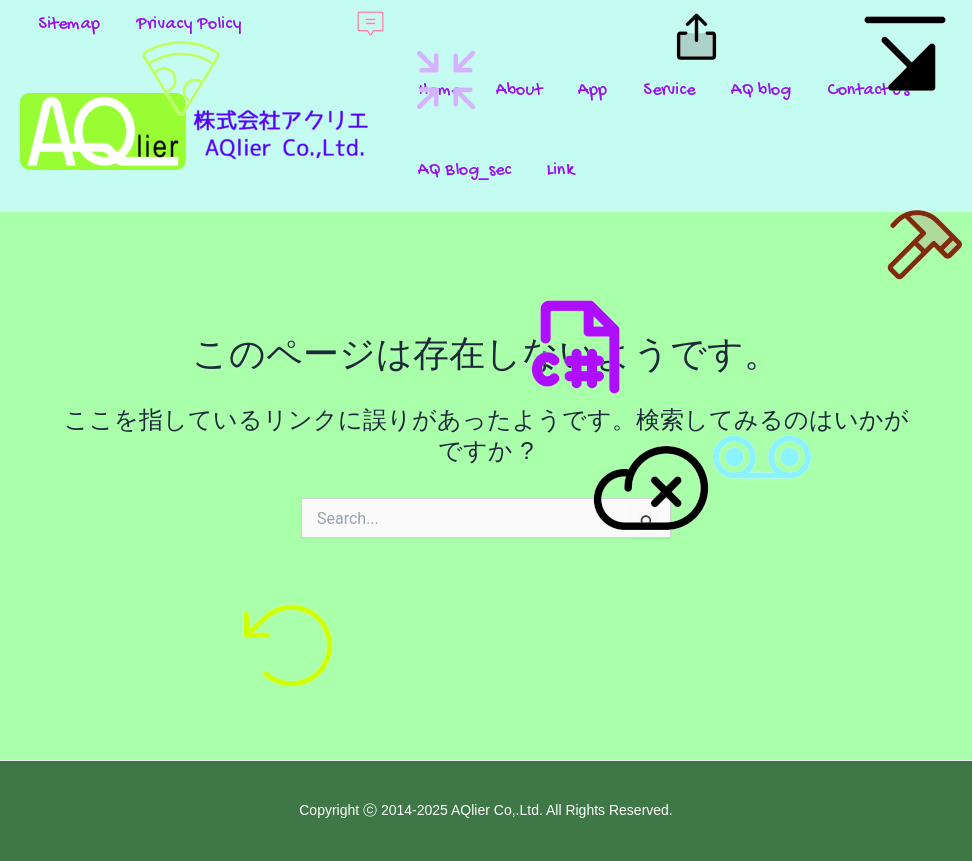 This screenshot has height=861, width=972. Describe the element at coordinates (370, 22) in the screenshot. I see `open chat or messaging` at that location.